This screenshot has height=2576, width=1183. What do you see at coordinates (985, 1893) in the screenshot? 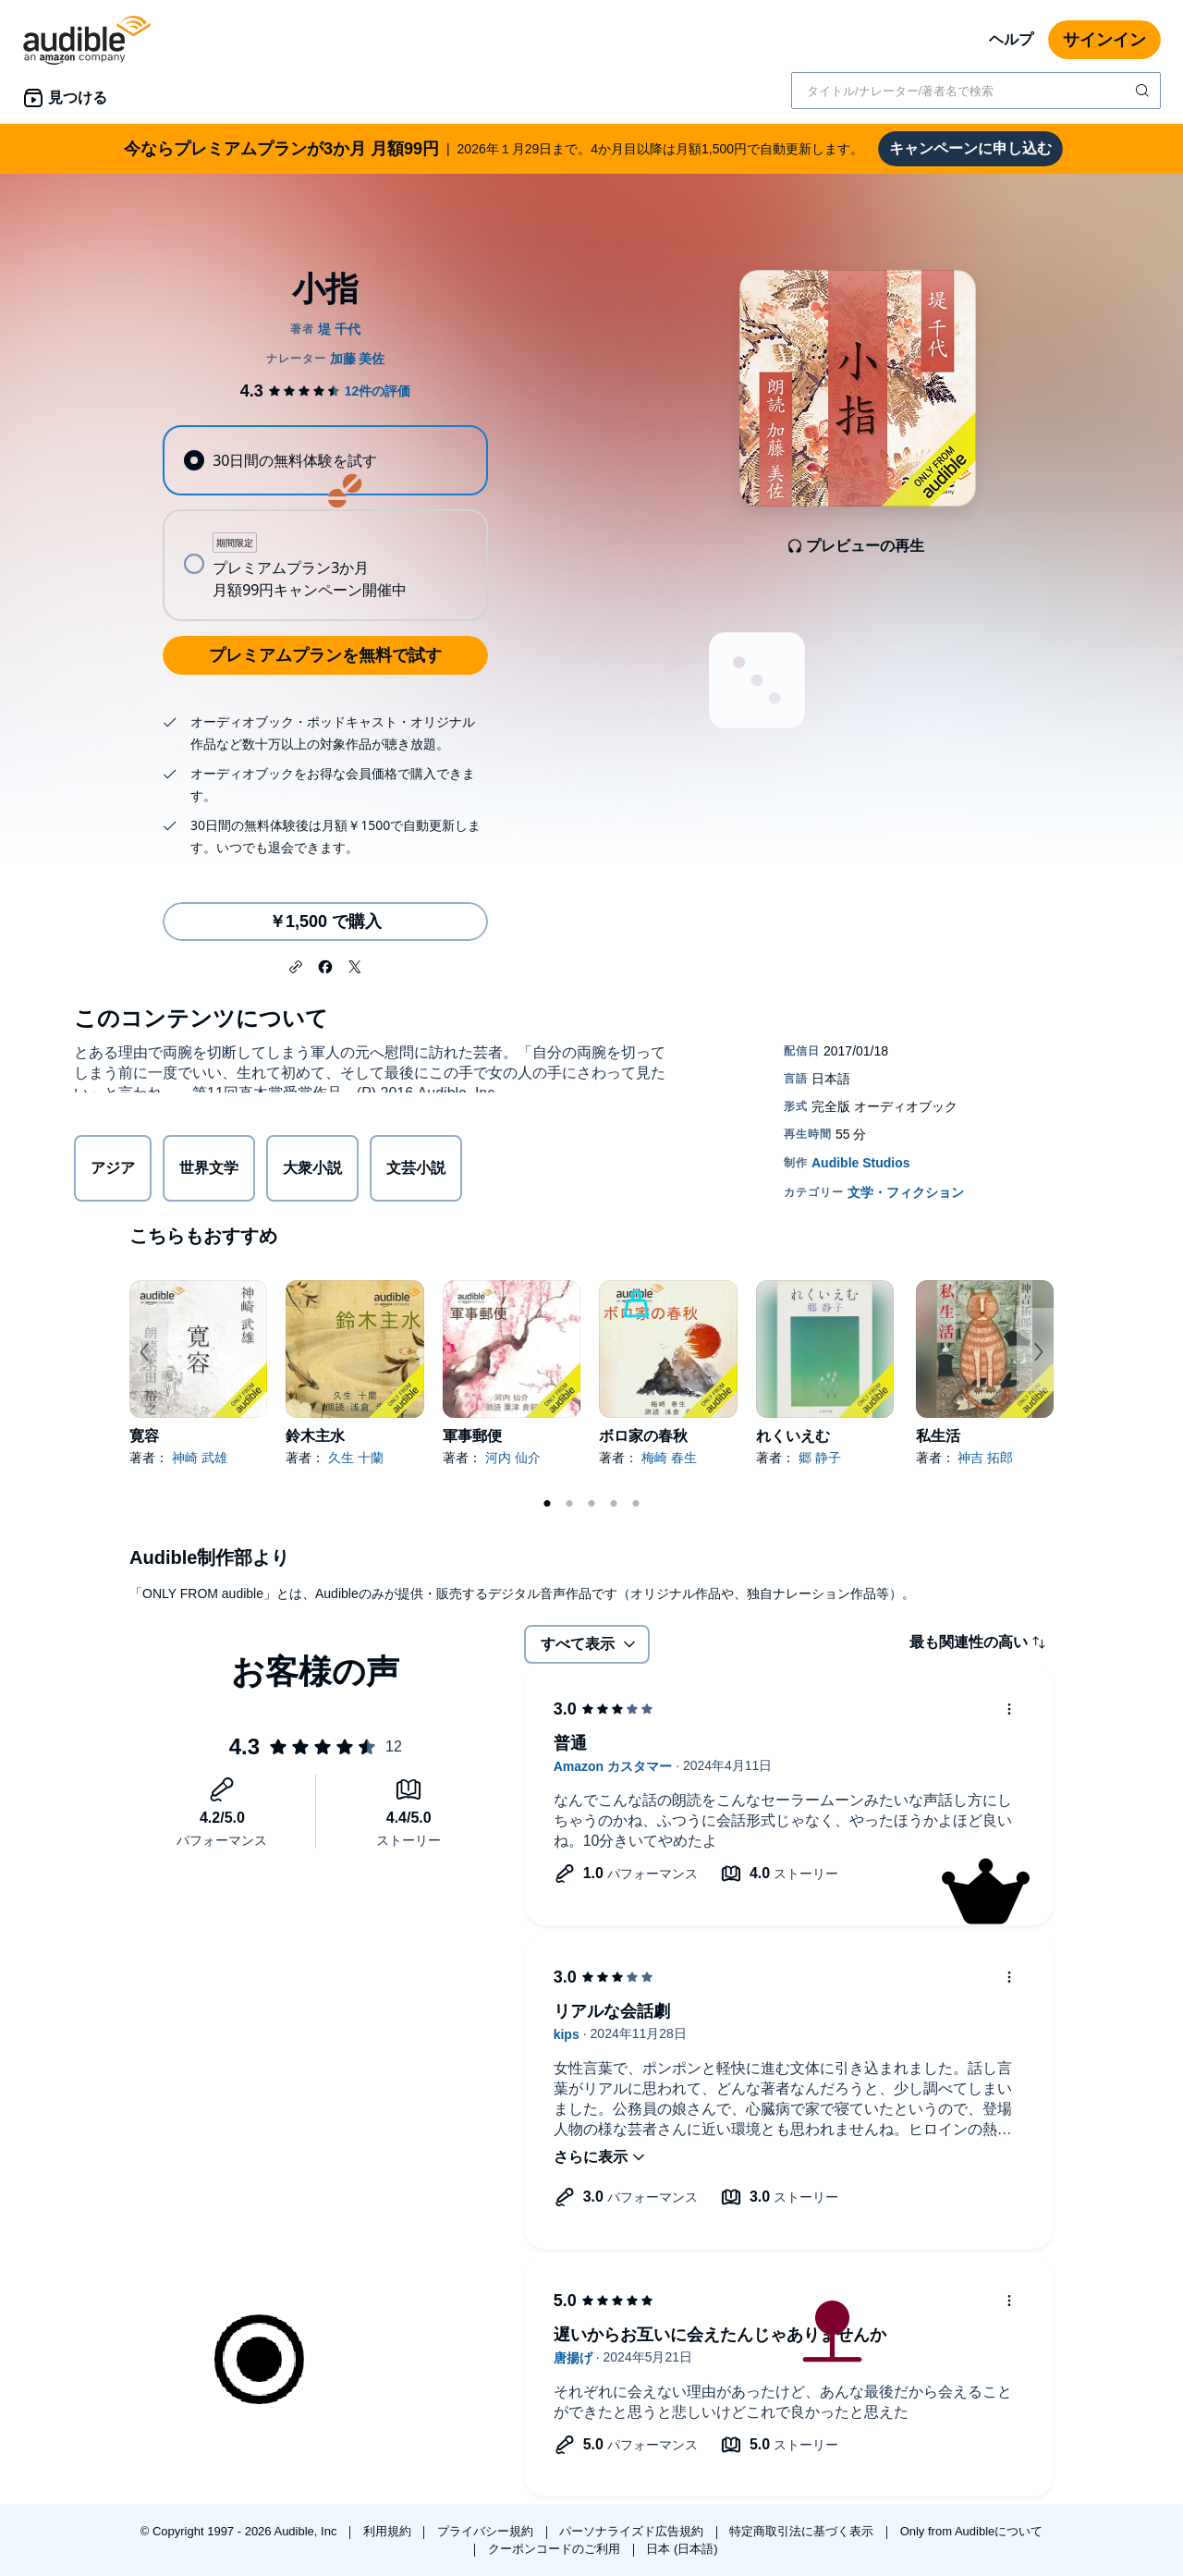
I see `web awesome brand icon` at bounding box center [985, 1893].